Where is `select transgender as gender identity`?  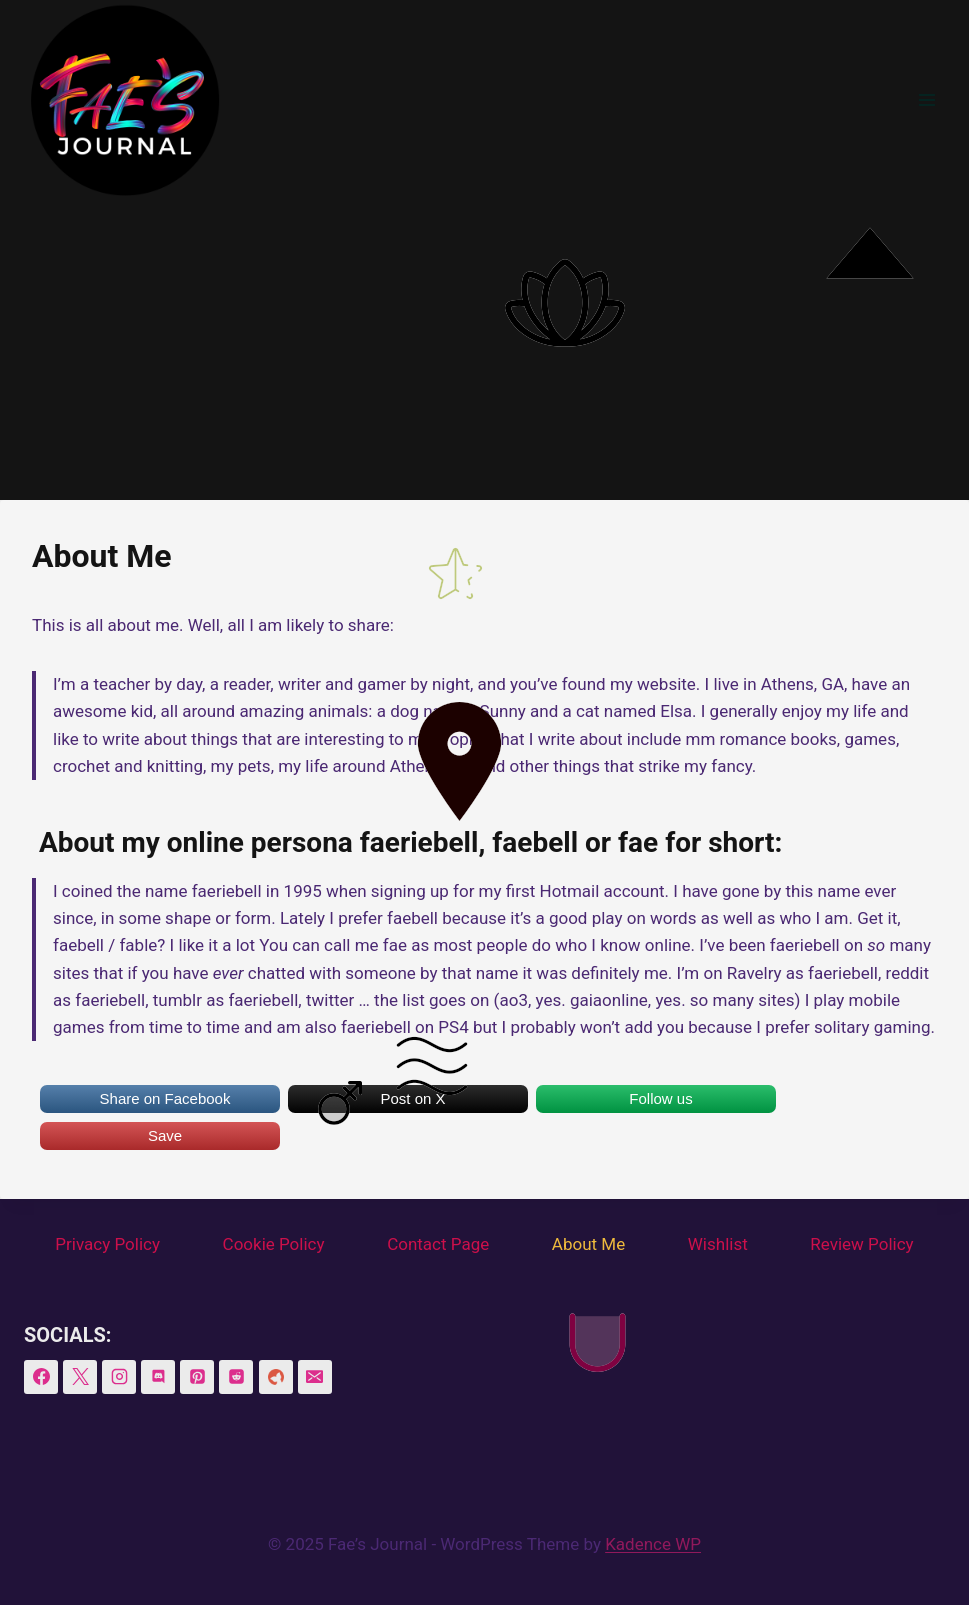 select transgender as gender identity is located at coordinates (341, 1102).